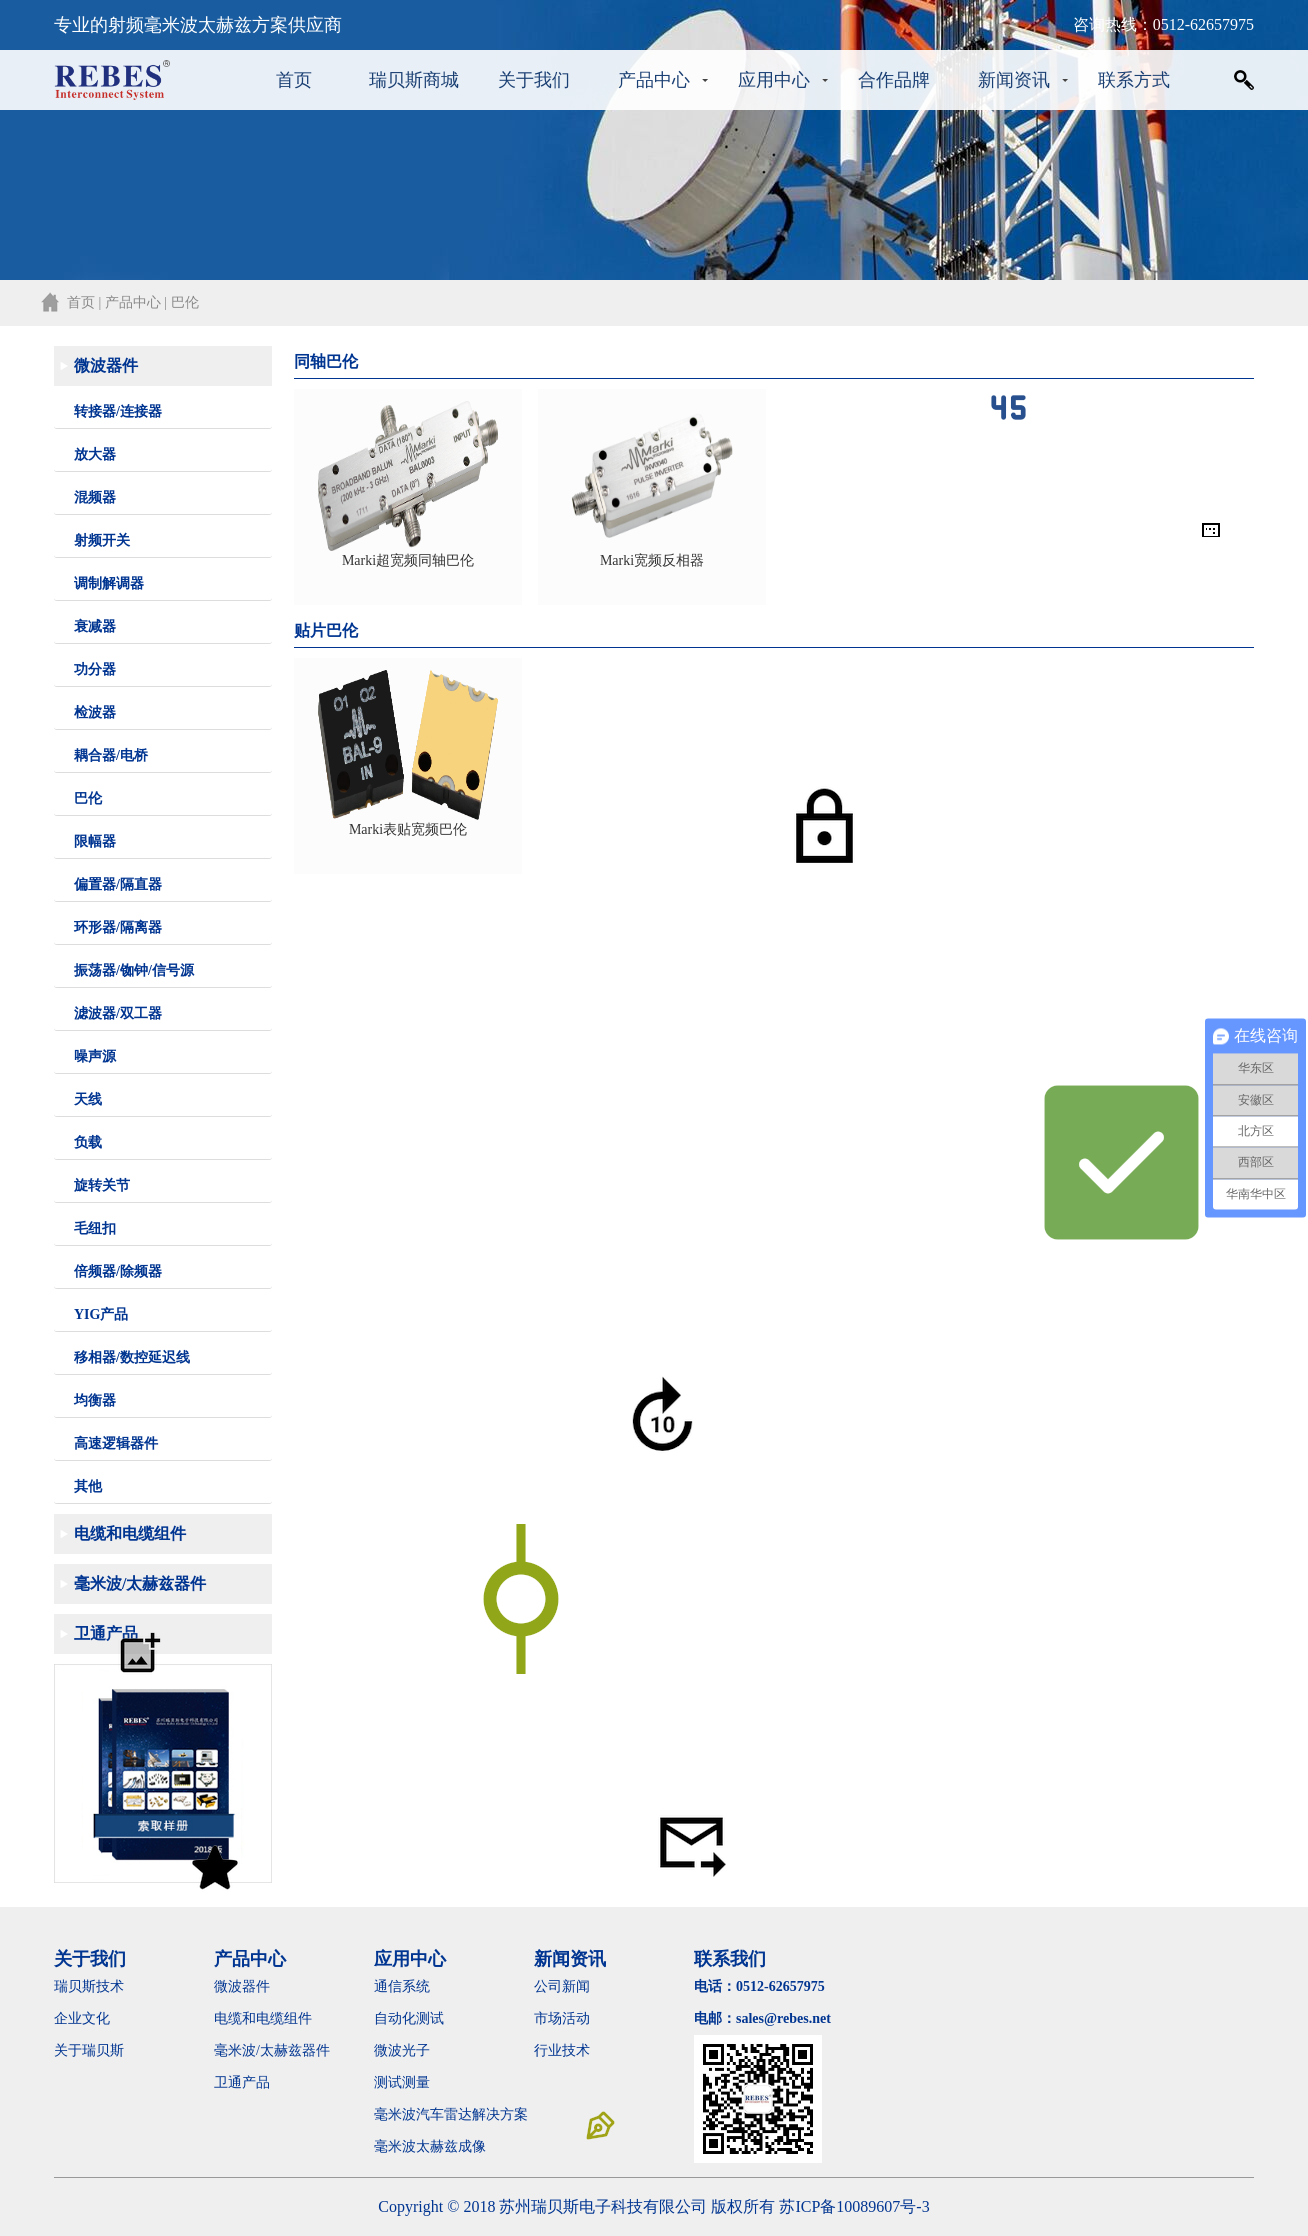 The height and width of the screenshot is (2236, 1308). Describe the element at coordinates (1211, 530) in the screenshot. I see `adjust image aspect ratio settings` at that location.